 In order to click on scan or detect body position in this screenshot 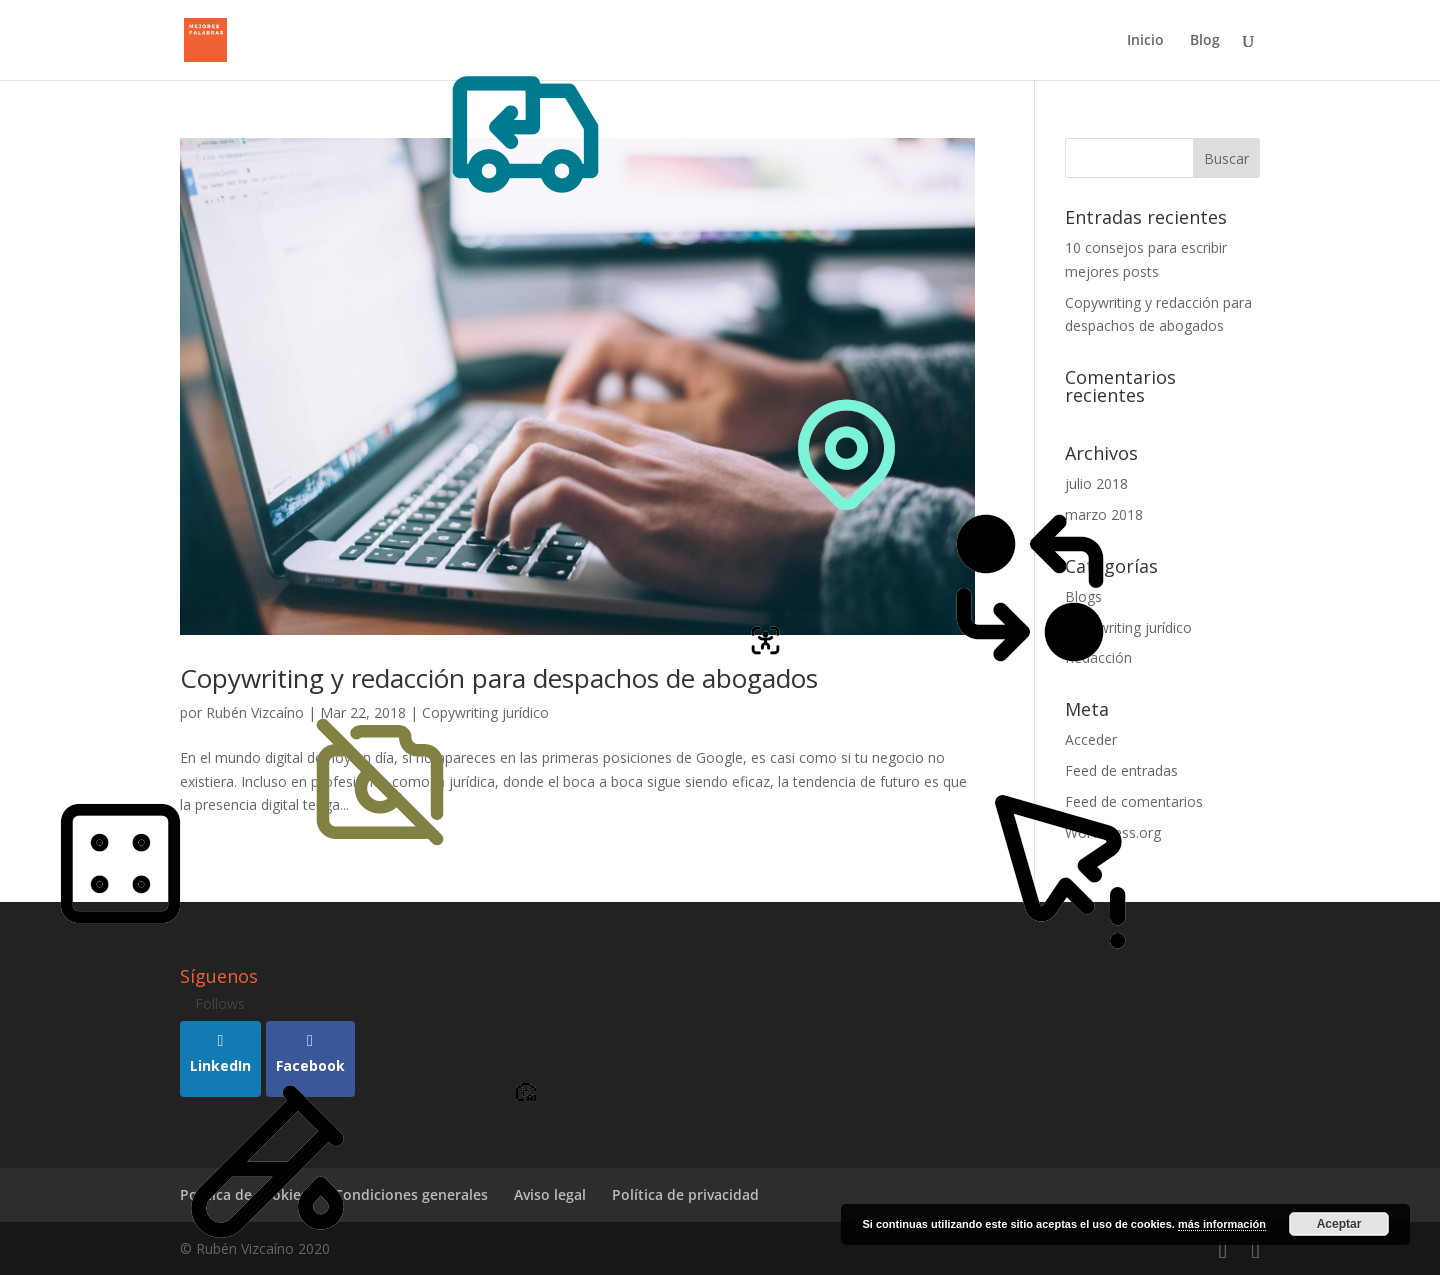, I will do `click(765, 640)`.